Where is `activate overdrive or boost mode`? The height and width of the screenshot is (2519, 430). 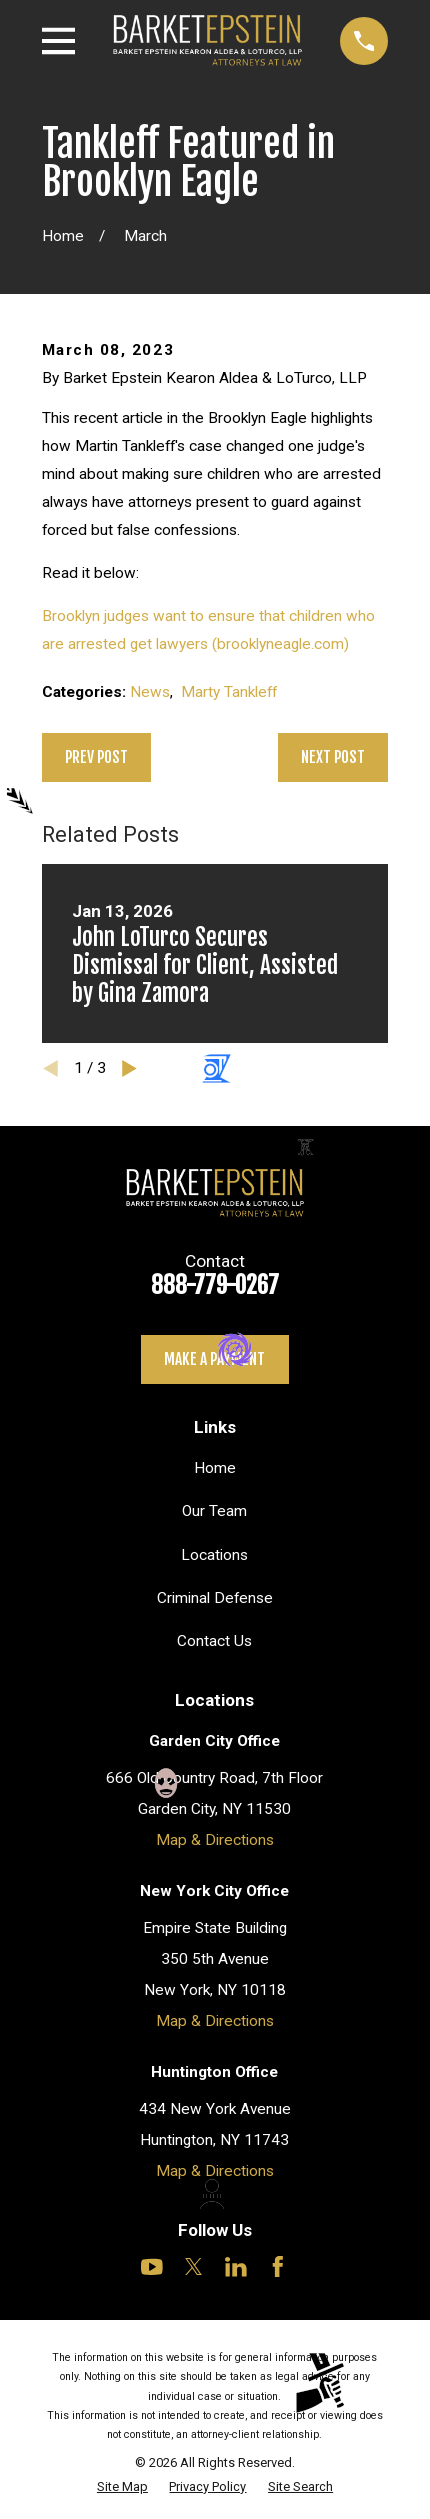
activate overdrive or boost mode is located at coordinates (235, 1350).